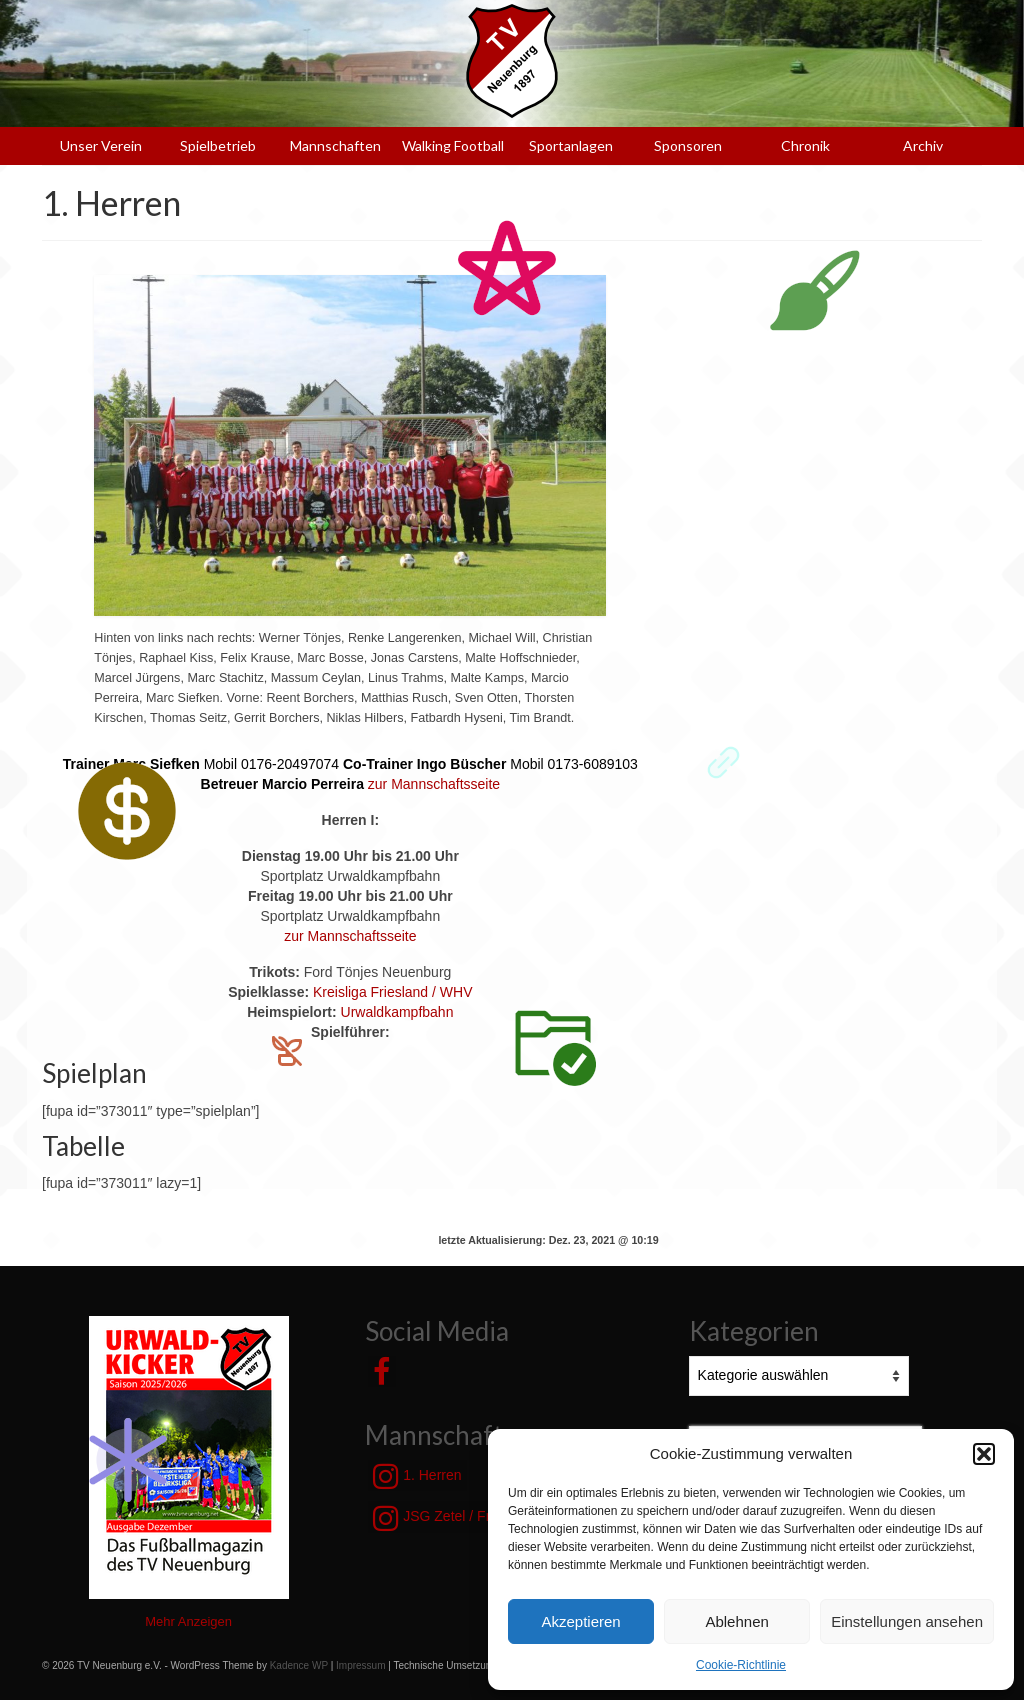 The image size is (1024, 1700). What do you see at coordinates (507, 273) in the screenshot?
I see `select occult or mystical theme` at bounding box center [507, 273].